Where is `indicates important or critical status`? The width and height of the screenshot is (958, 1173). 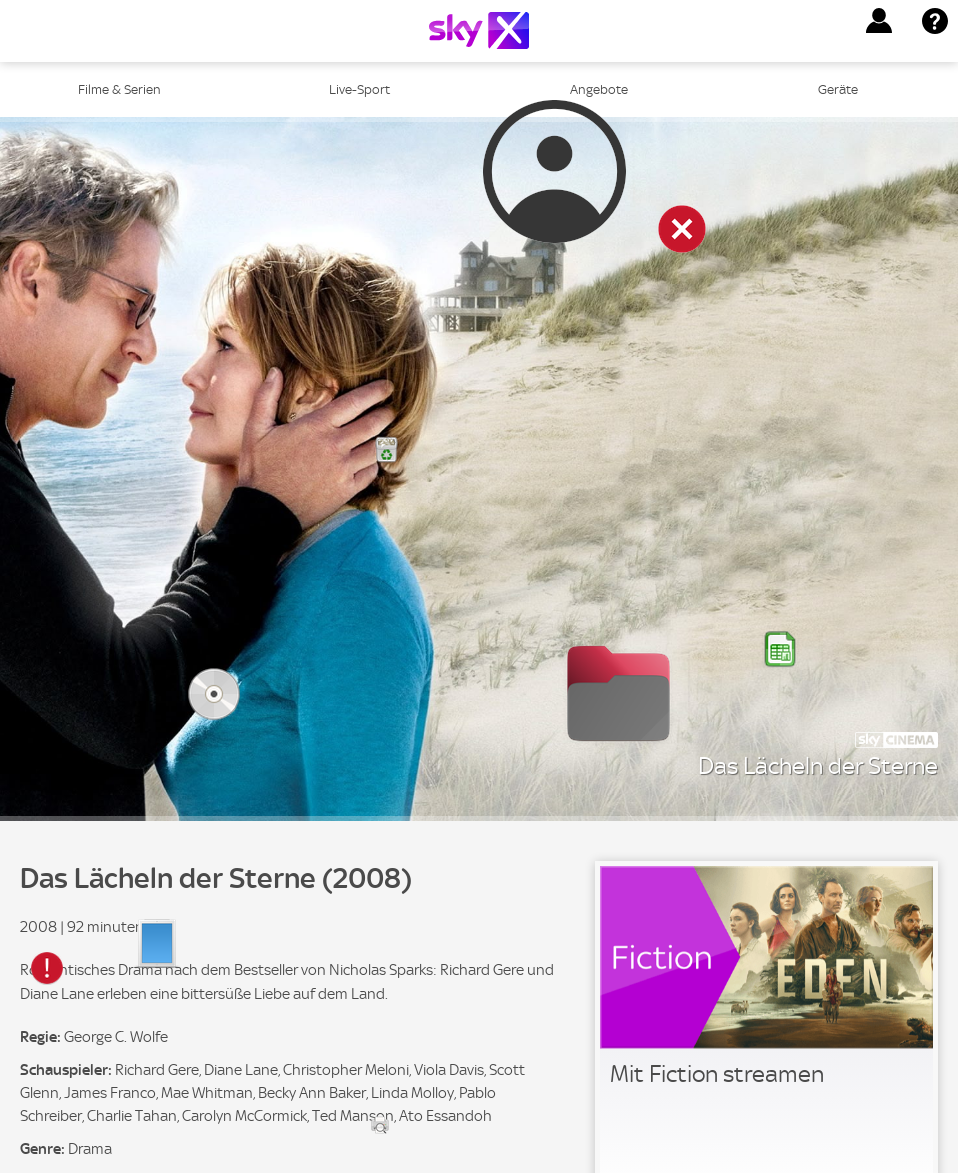
indicates important or critical status is located at coordinates (47, 968).